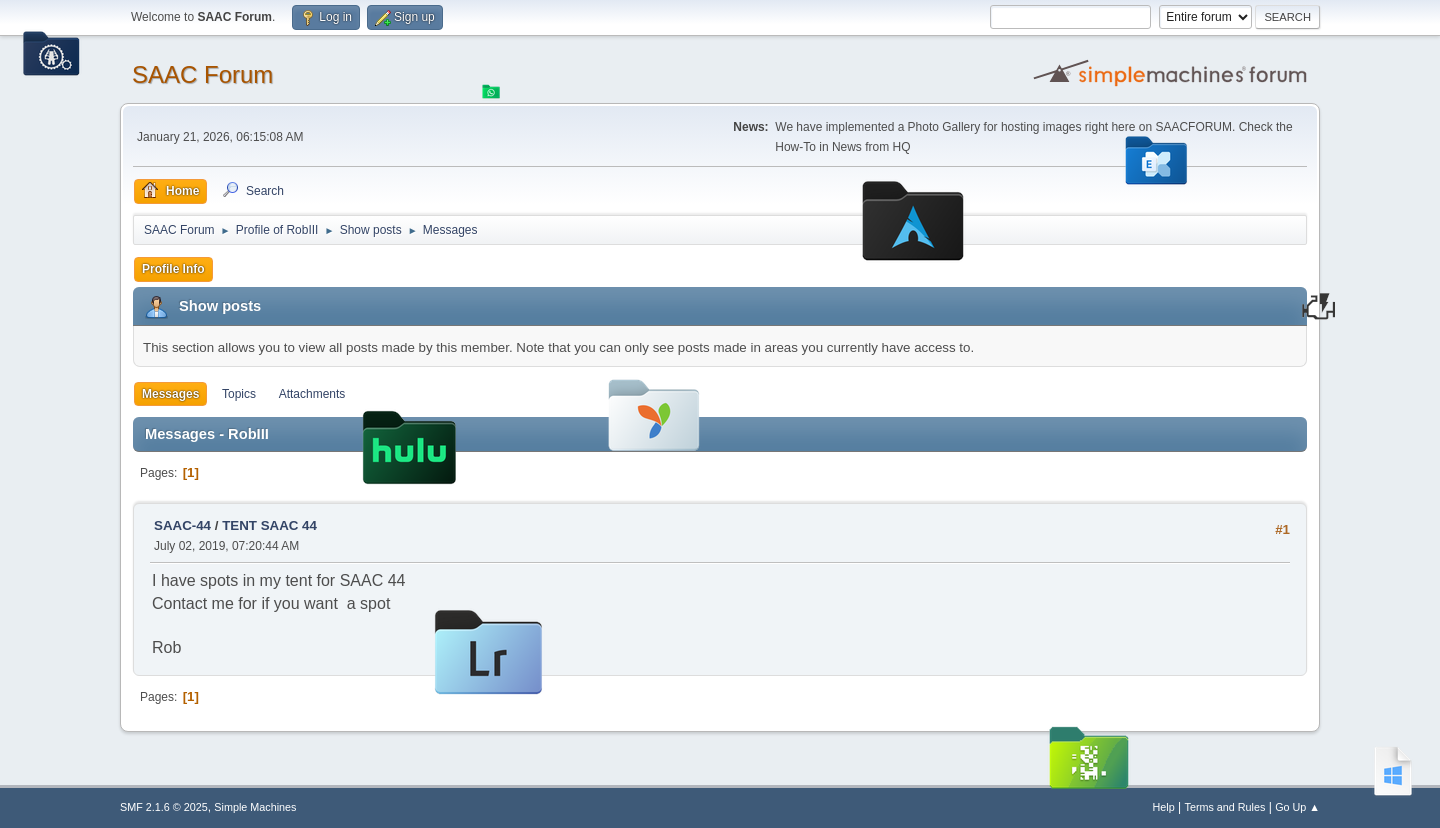  Describe the element at coordinates (51, 55) in the screenshot. I see `folder for NoLimits coaster simulation mods and custom content` at that location.